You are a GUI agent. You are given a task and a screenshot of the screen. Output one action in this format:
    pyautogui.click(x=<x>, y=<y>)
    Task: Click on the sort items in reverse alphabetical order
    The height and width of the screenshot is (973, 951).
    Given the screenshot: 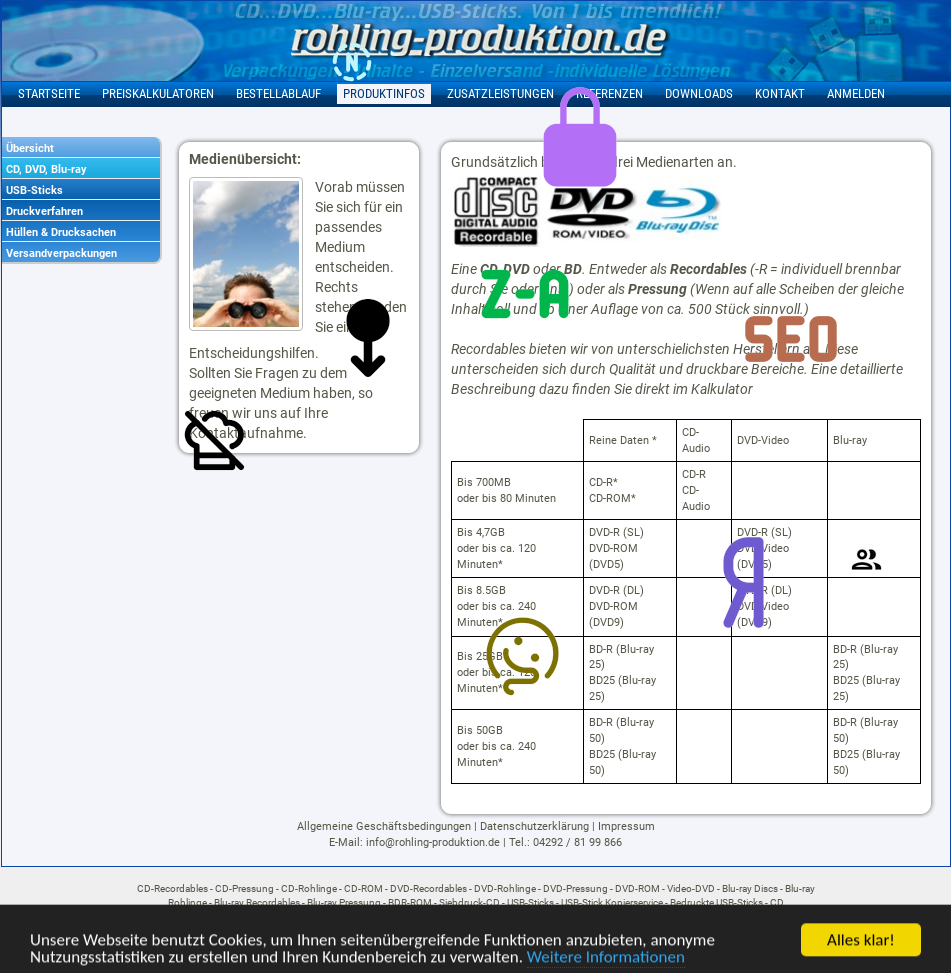 What is the action you would take?
    pyautogui.click(x=525, y=294)
    